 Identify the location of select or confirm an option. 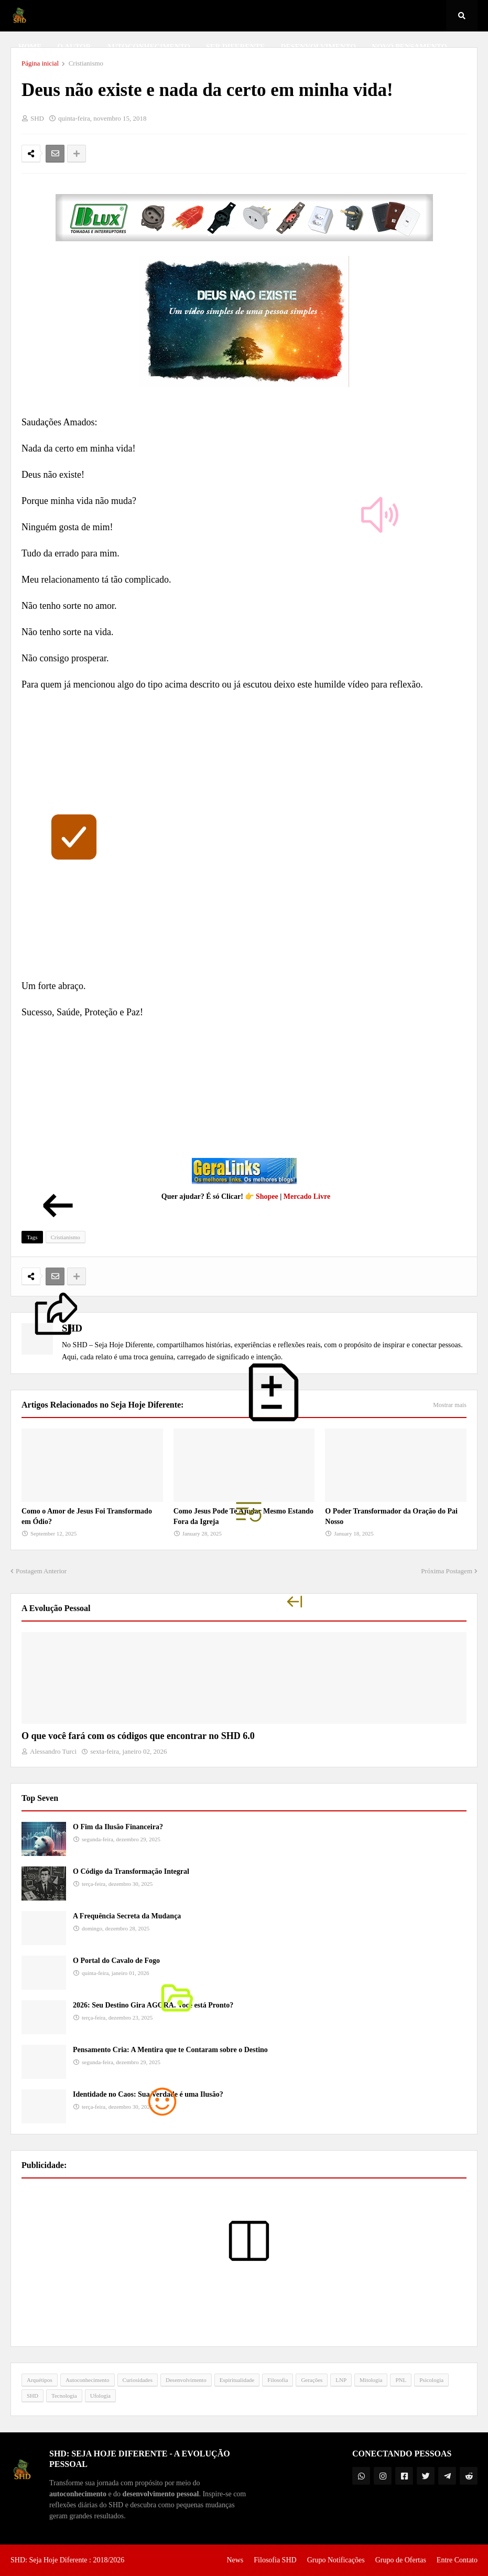
(74, 837).